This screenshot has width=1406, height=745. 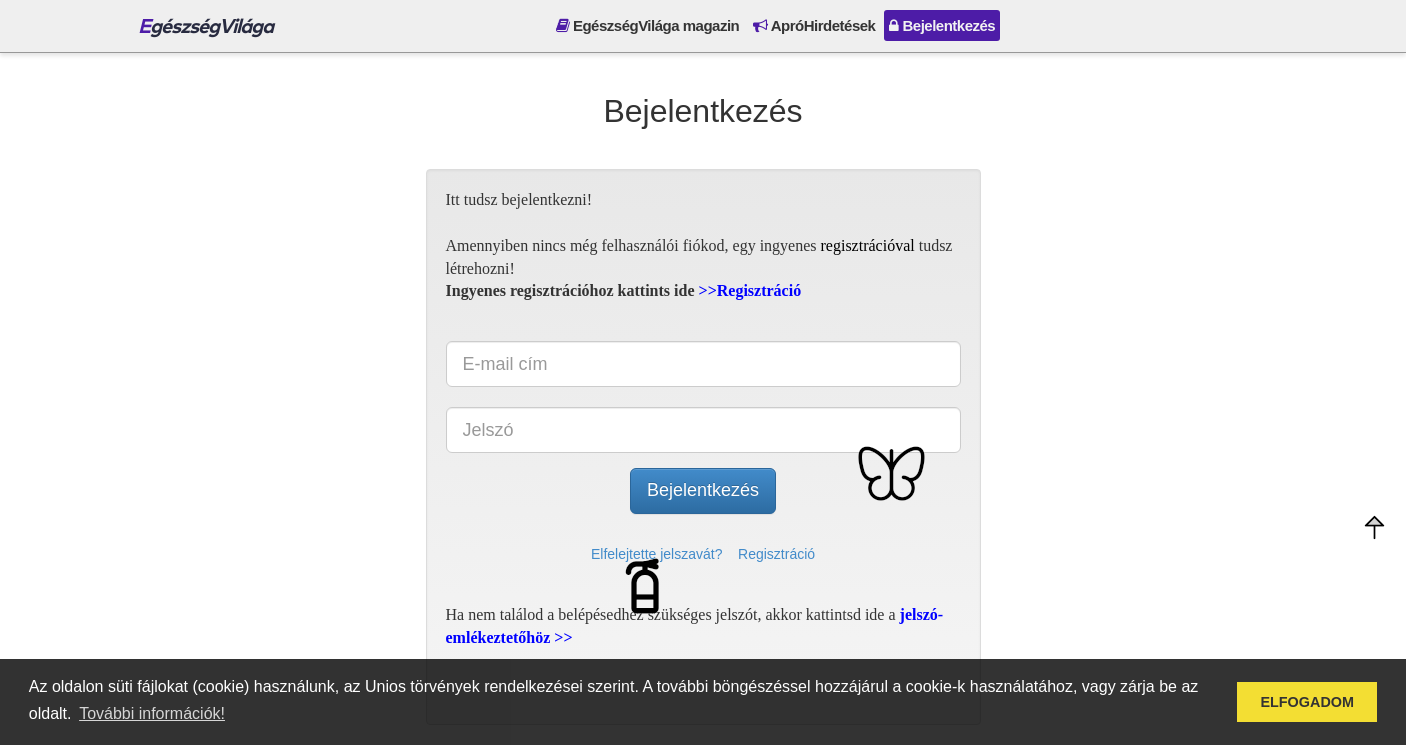 What do you see at coordinates (1374, 527) in the screenshot?
I see `scroll to top of page` at bounding box center [1374, 527].